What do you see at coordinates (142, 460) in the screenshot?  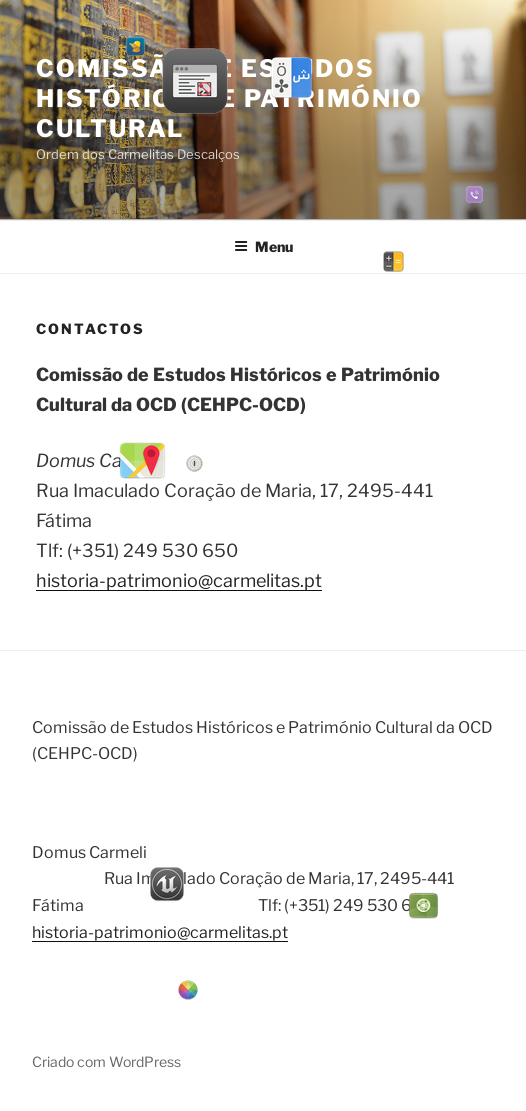 I see `open gnome maps application` at bounding box center [142, 460].